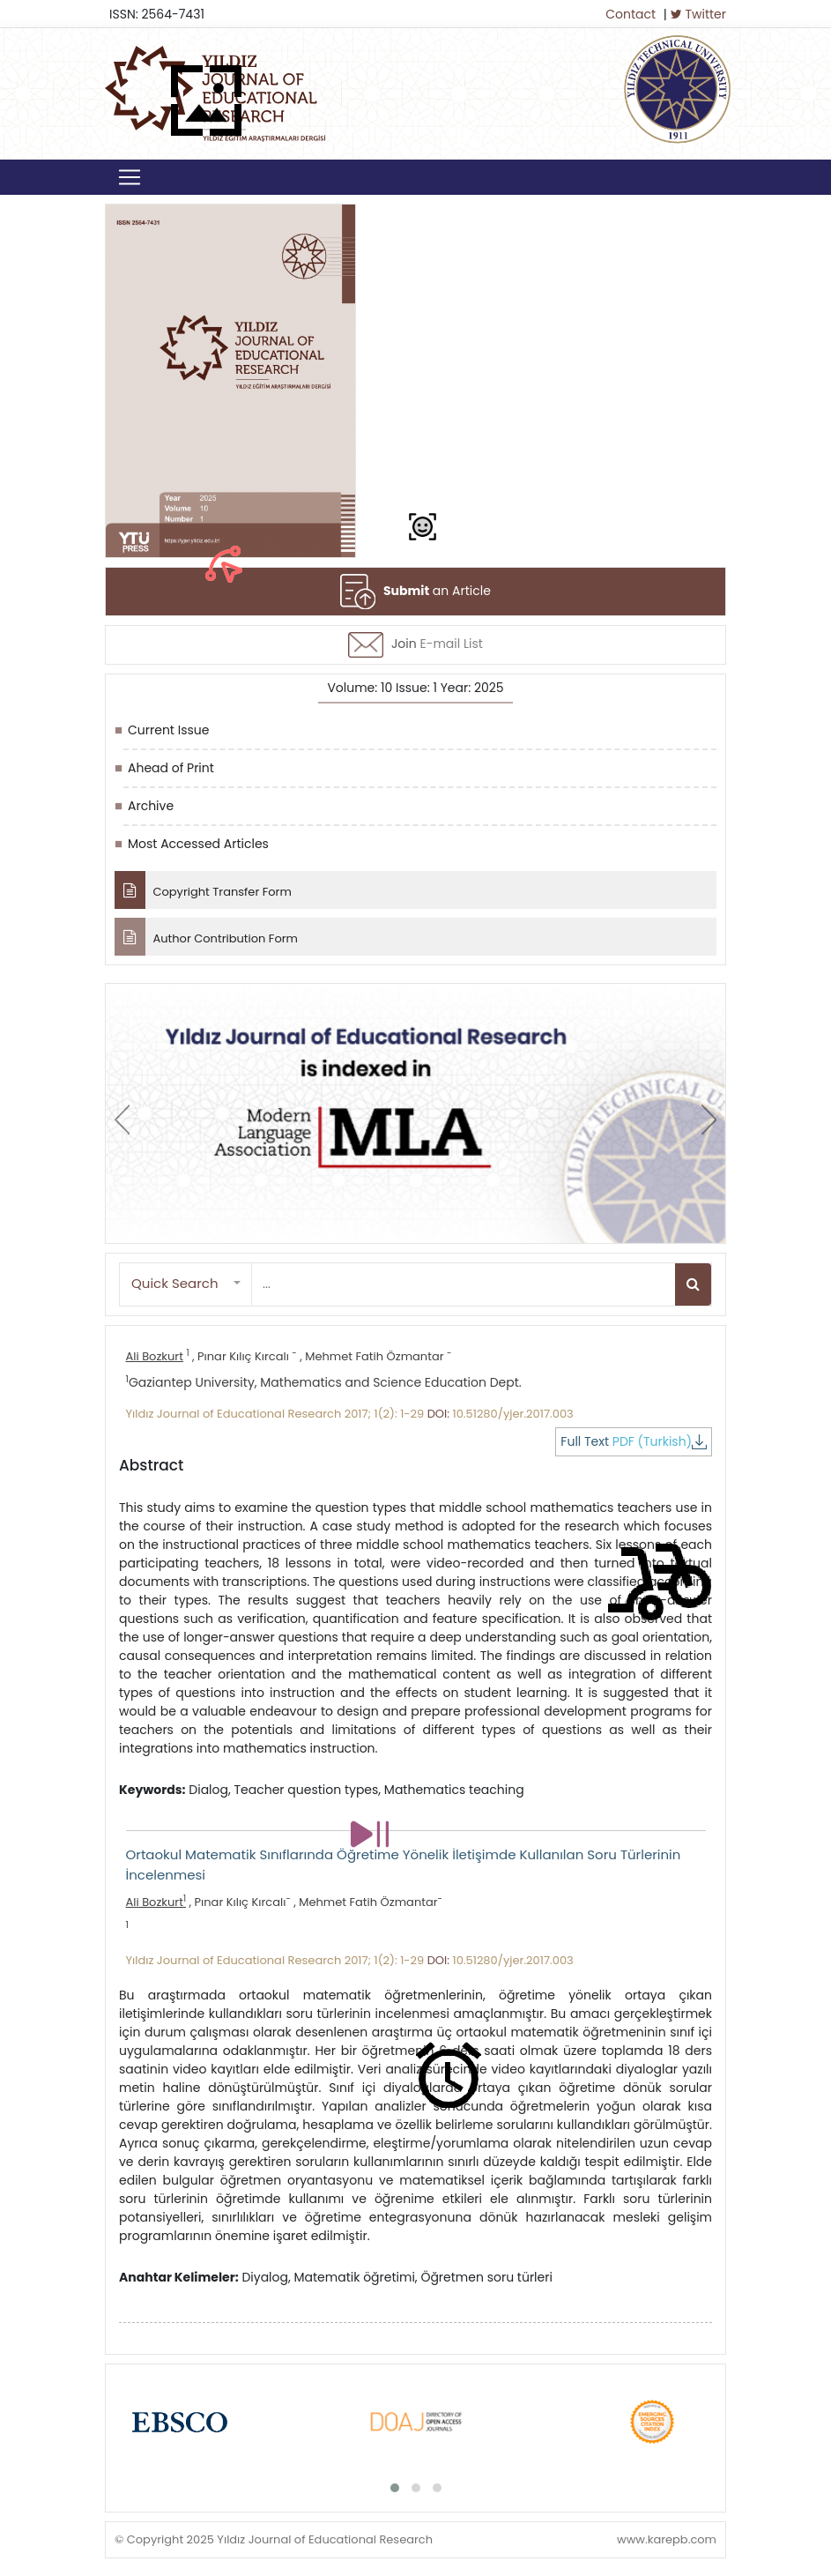 The width and height of the screenshot is (831, 2576). I want to click on set an alarm or timer, so click(449, 2075).